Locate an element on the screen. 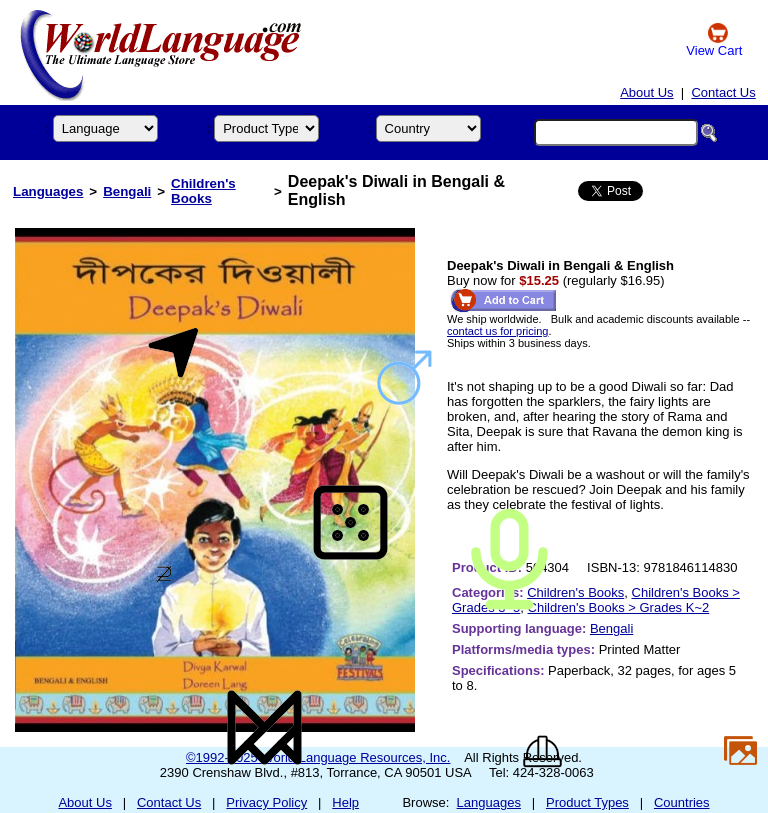 This screenshot has height=813, width=768. indicates male gender selection is located at coordinates (405, 376).